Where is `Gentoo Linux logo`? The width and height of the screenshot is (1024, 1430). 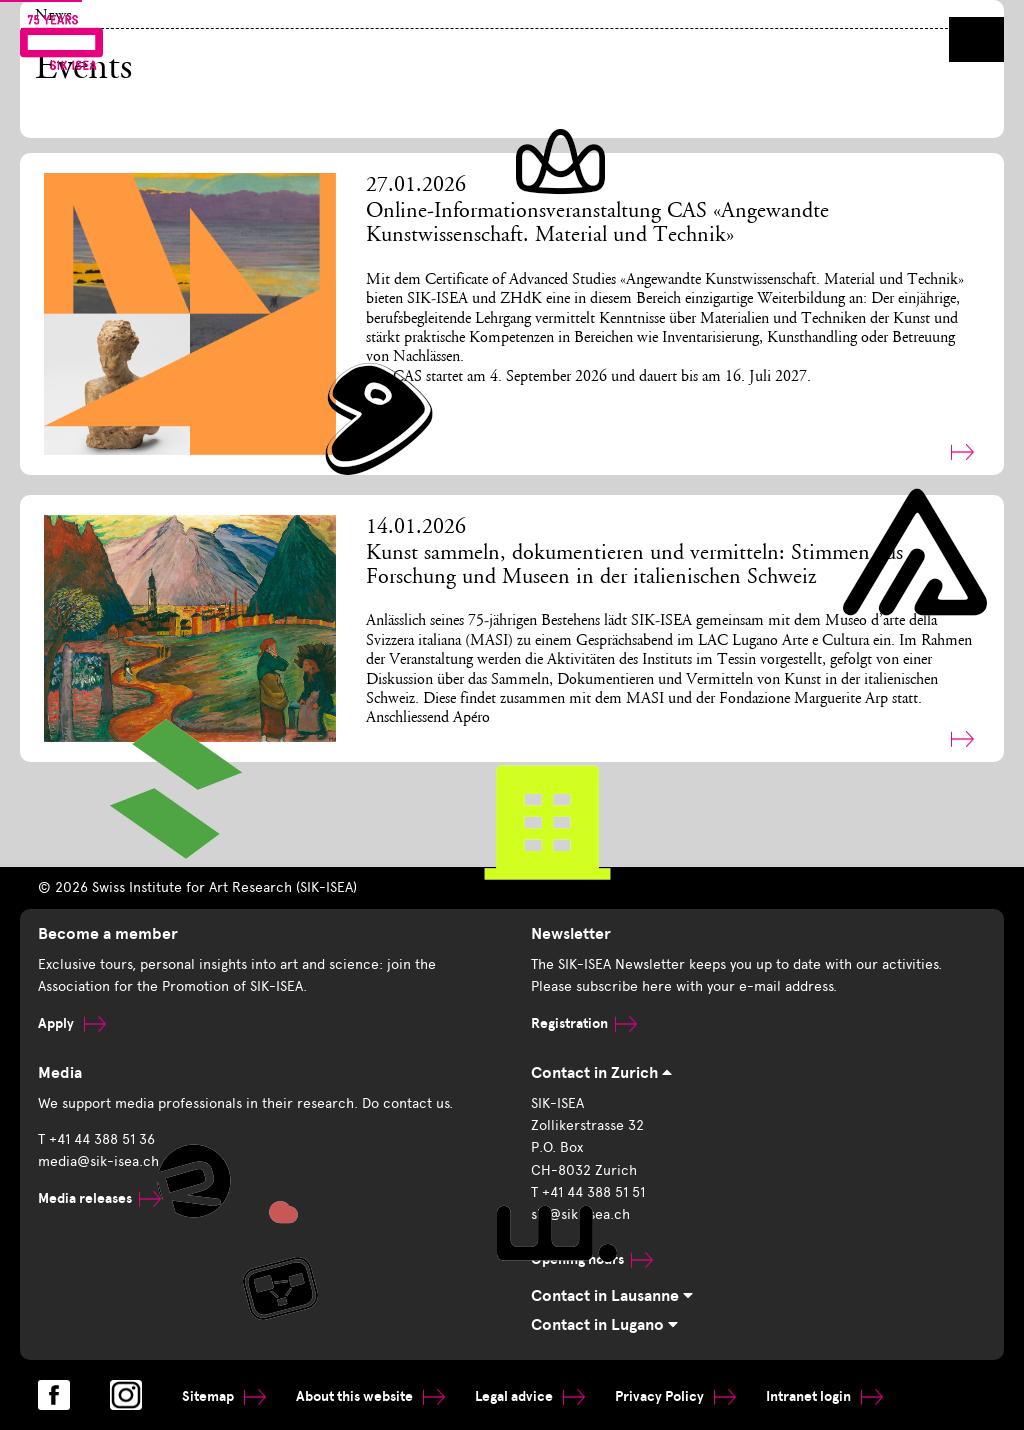
Gentoo Linux logo is located at coordinates (379, 419).